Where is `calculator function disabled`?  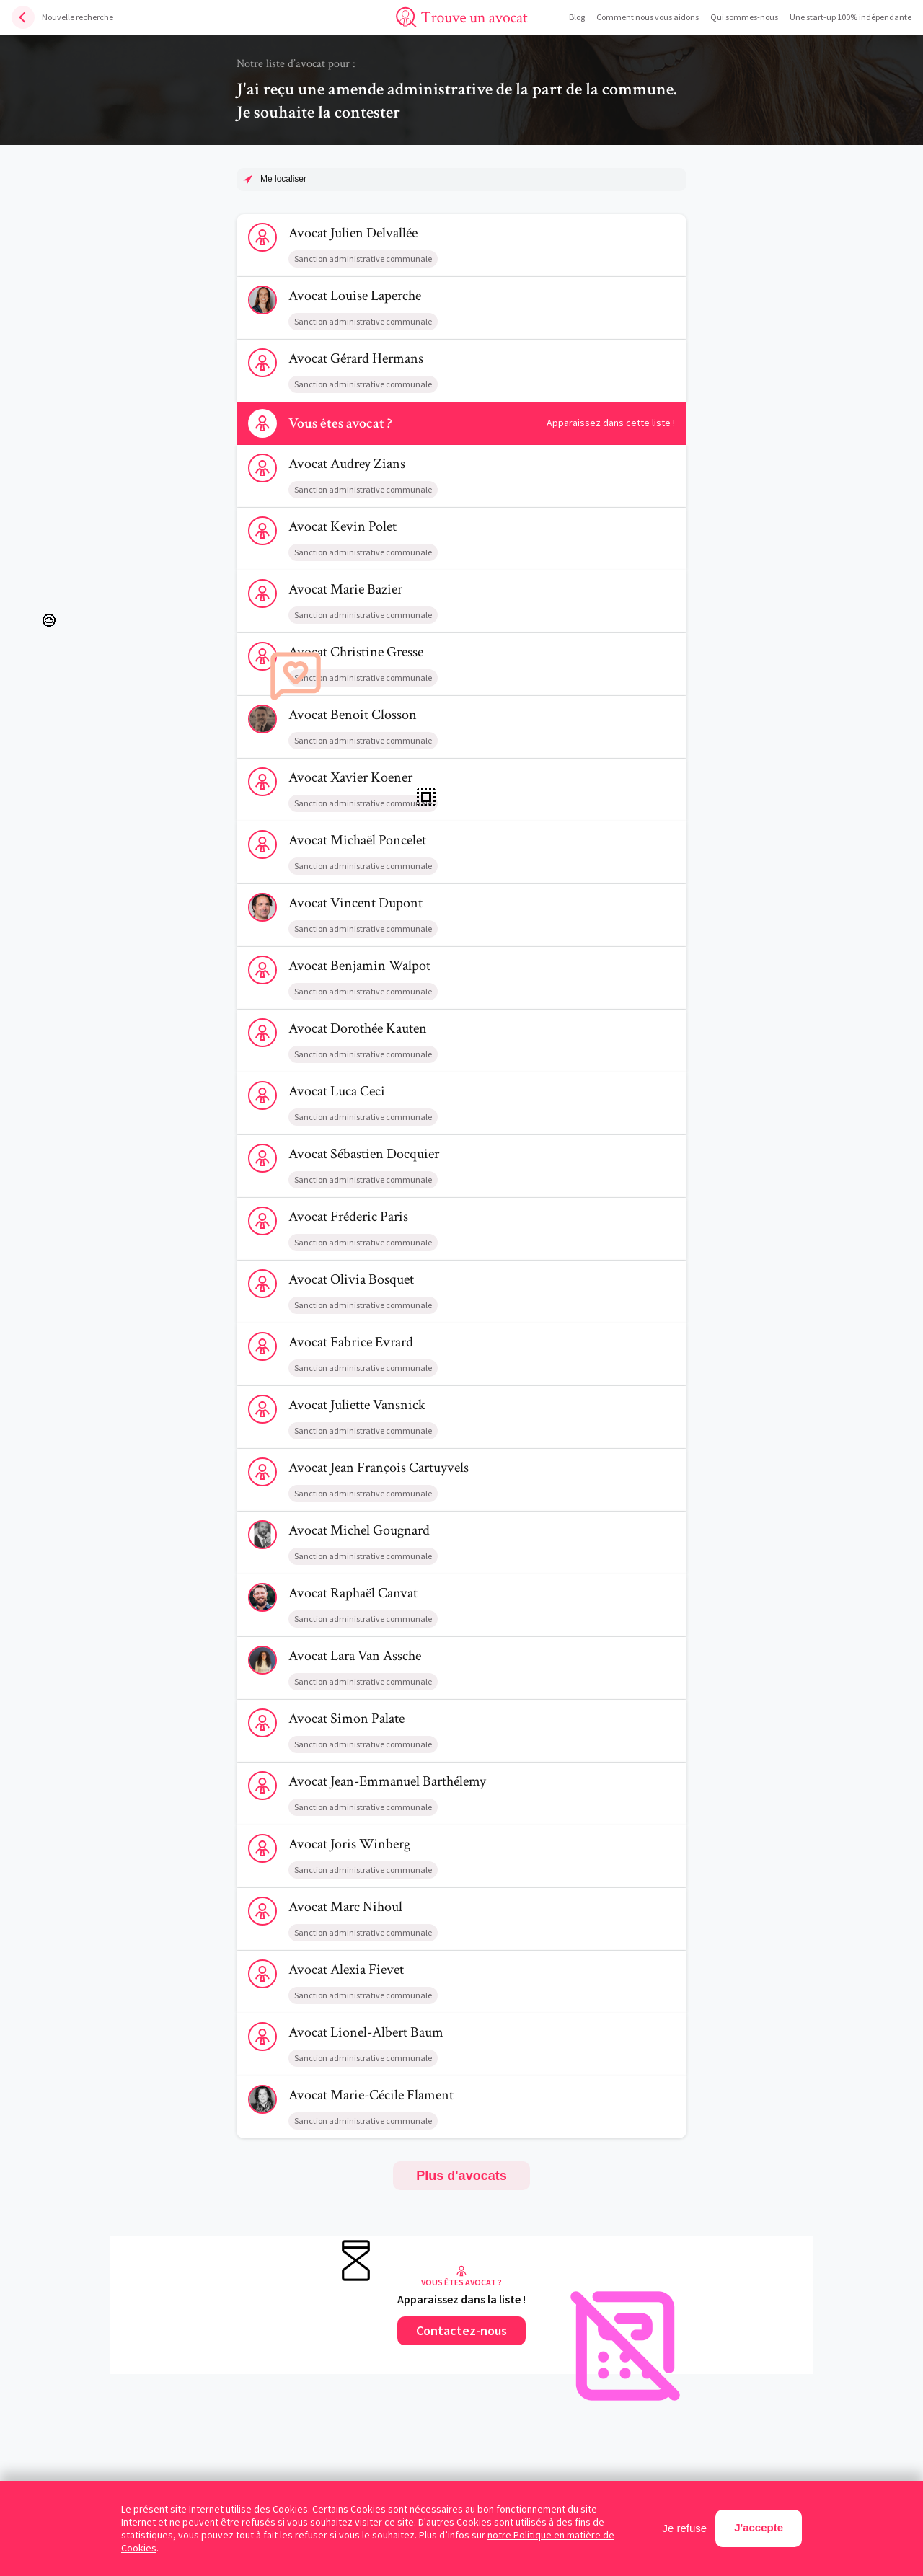 calculator function disabled is located at coordinates (625, 2346).